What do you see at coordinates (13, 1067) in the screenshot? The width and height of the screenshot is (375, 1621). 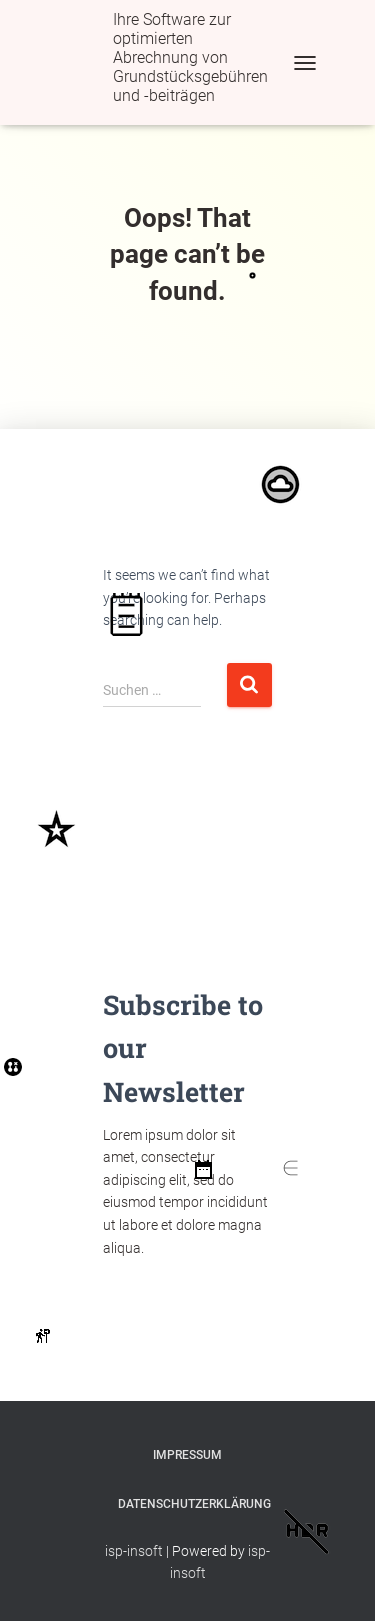 I see `indicates a closed pull request in your activity feed` at bounding box center [13, 1067].